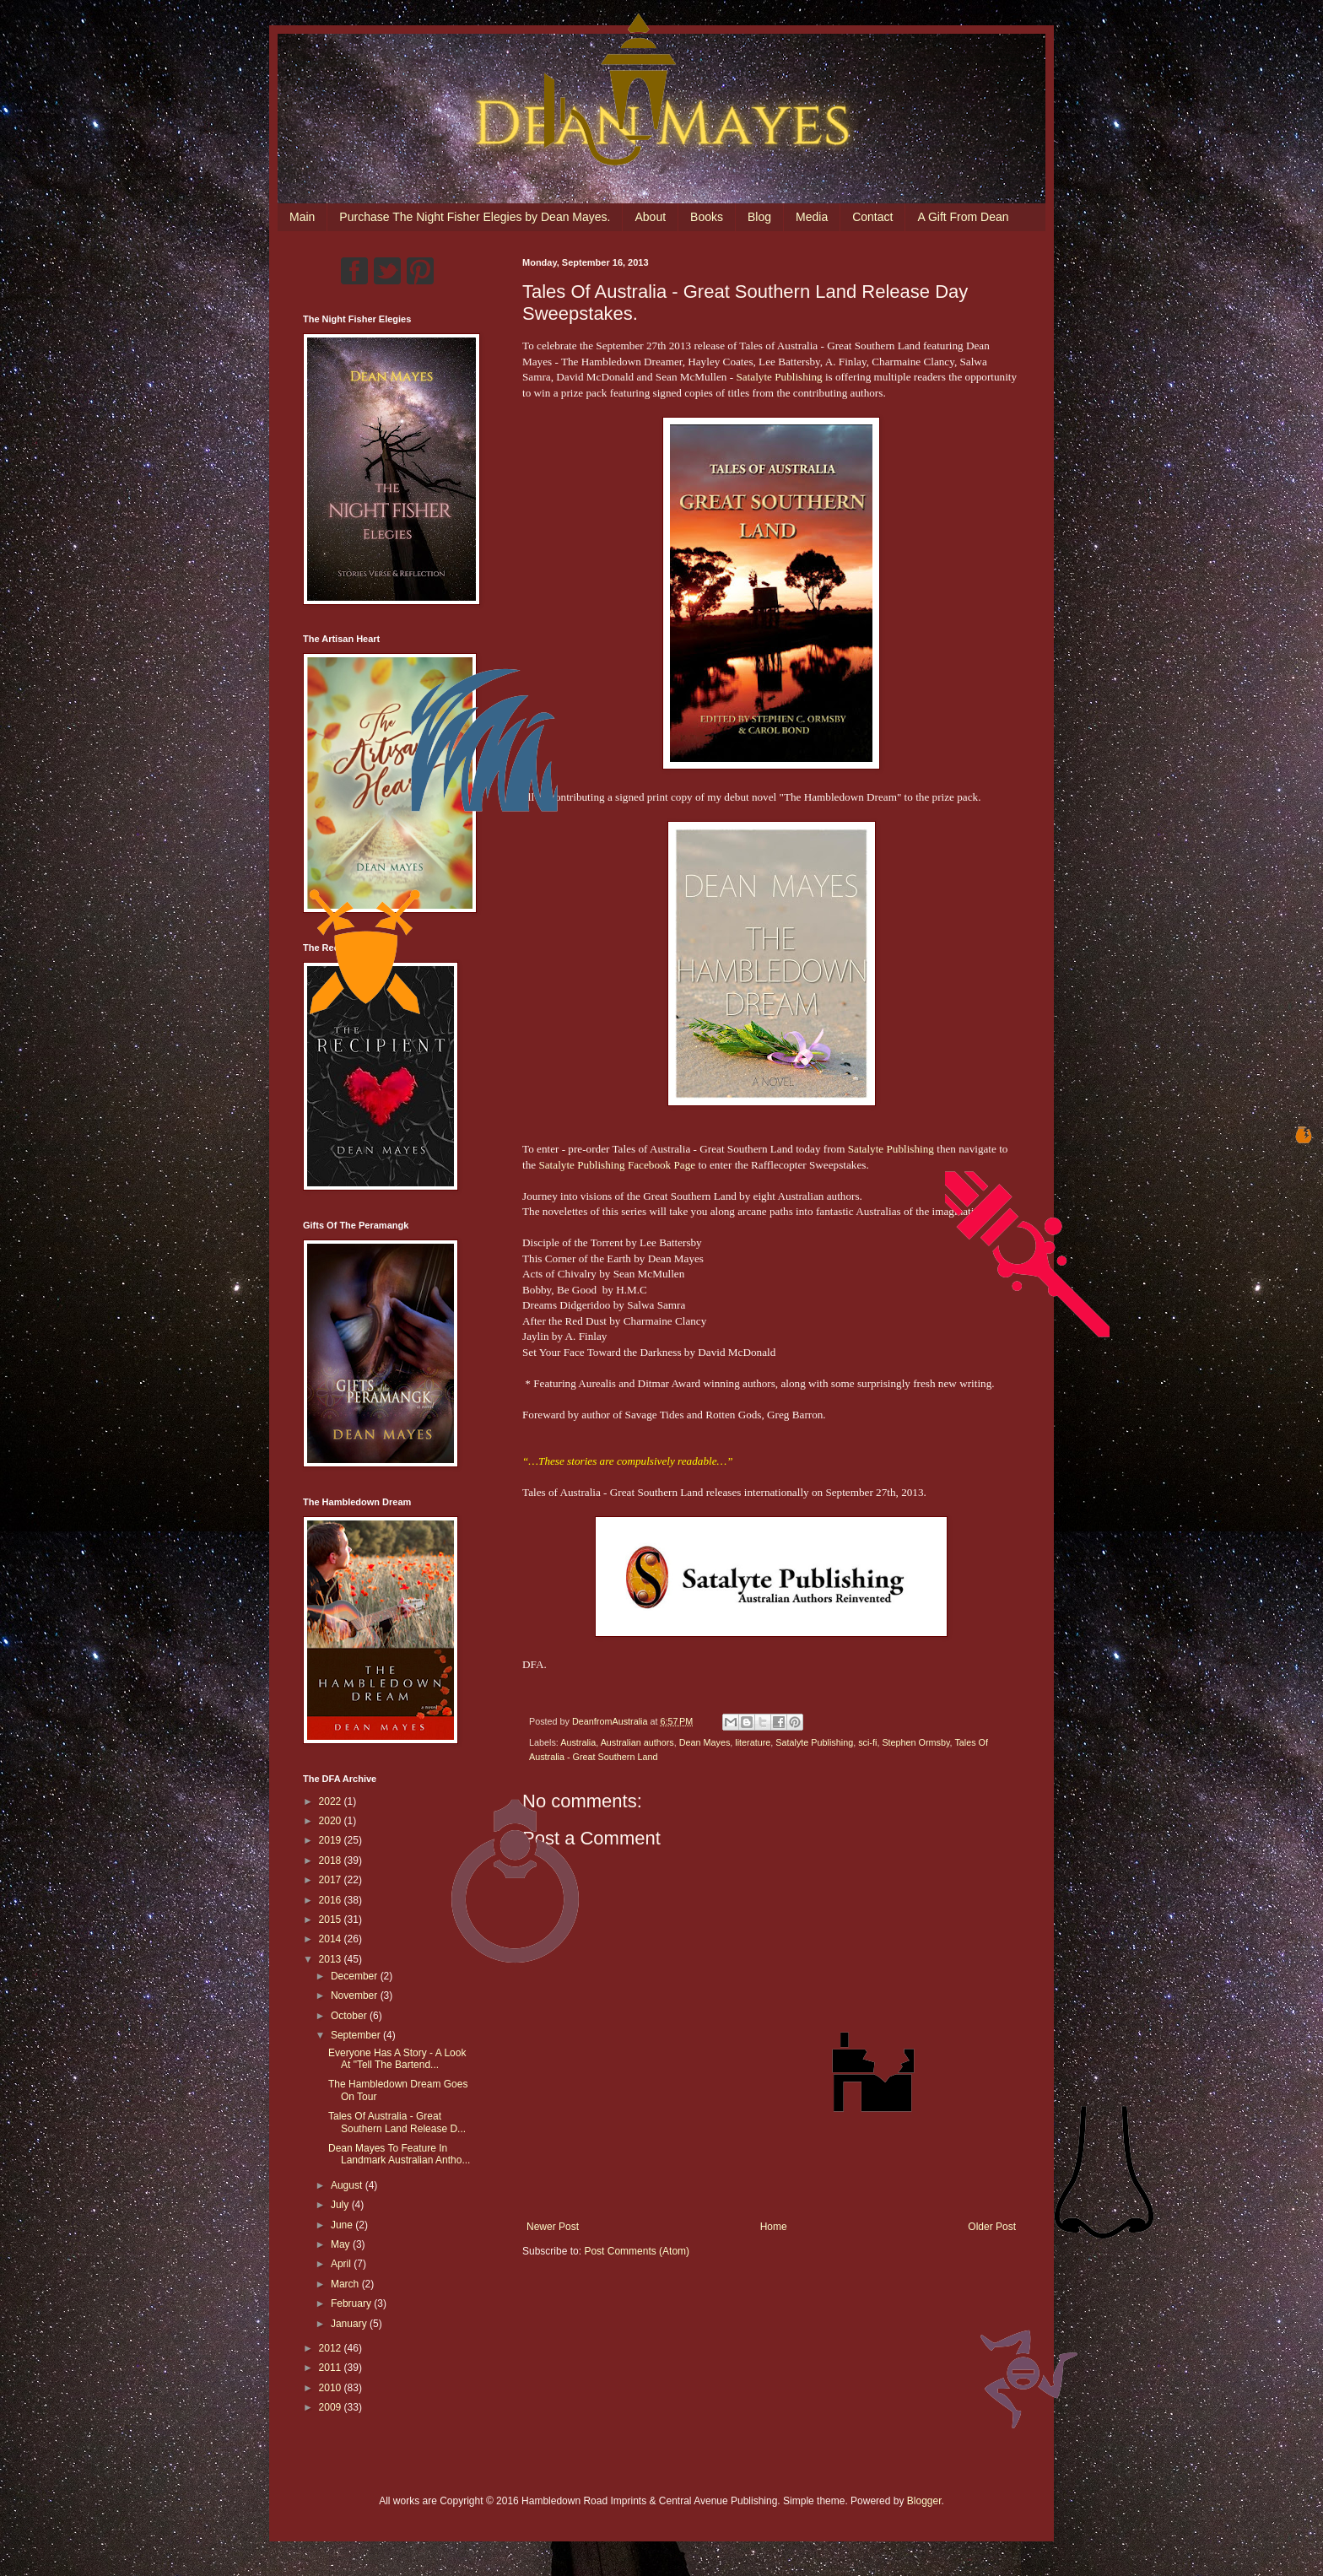 The width and height of the screenshot is (1323, 2576). I want to click on fire laser weapon or special attack, so click(1027, 1254).